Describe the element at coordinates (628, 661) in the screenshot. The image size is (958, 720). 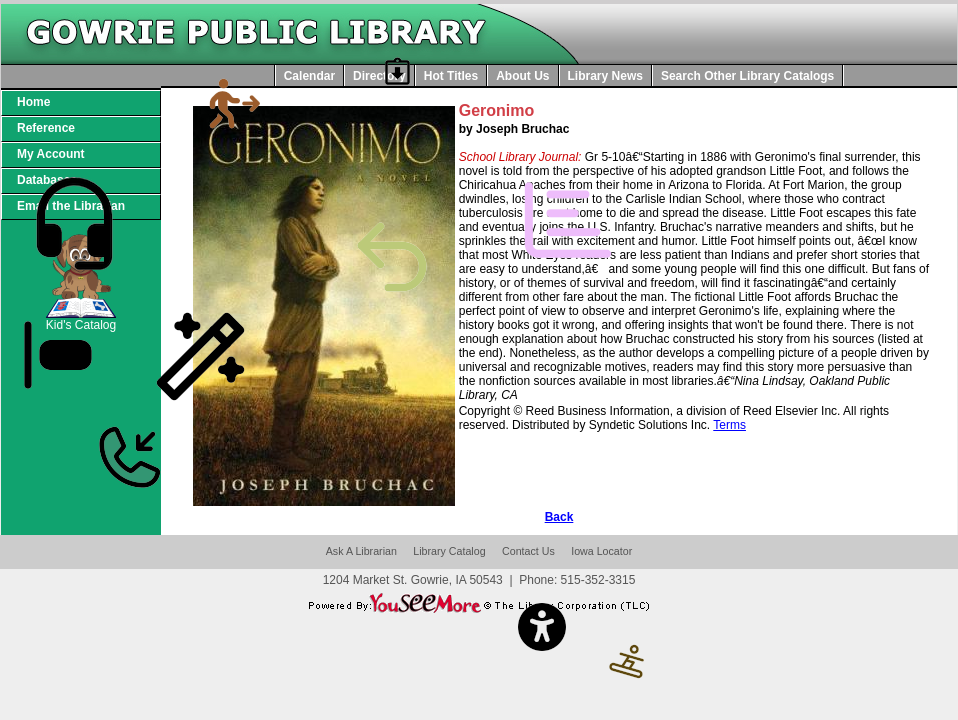
I see `access snowboarding or winter sports content` at that location.